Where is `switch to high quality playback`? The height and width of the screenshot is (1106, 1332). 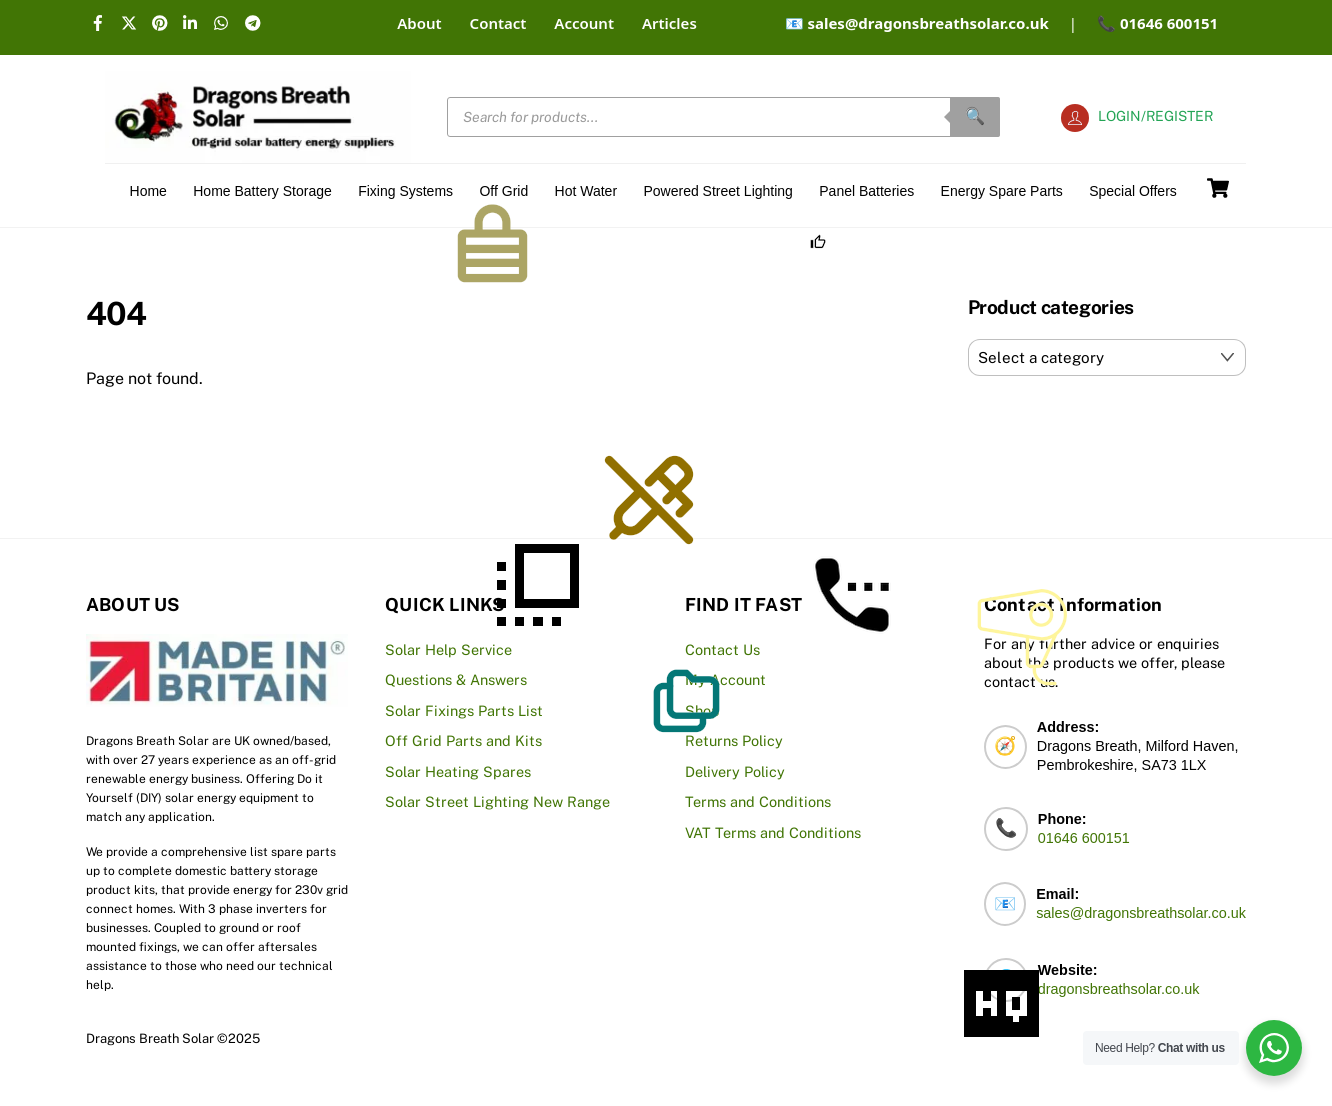 switch to high quality playback is located at coordinates (1001, 1003).